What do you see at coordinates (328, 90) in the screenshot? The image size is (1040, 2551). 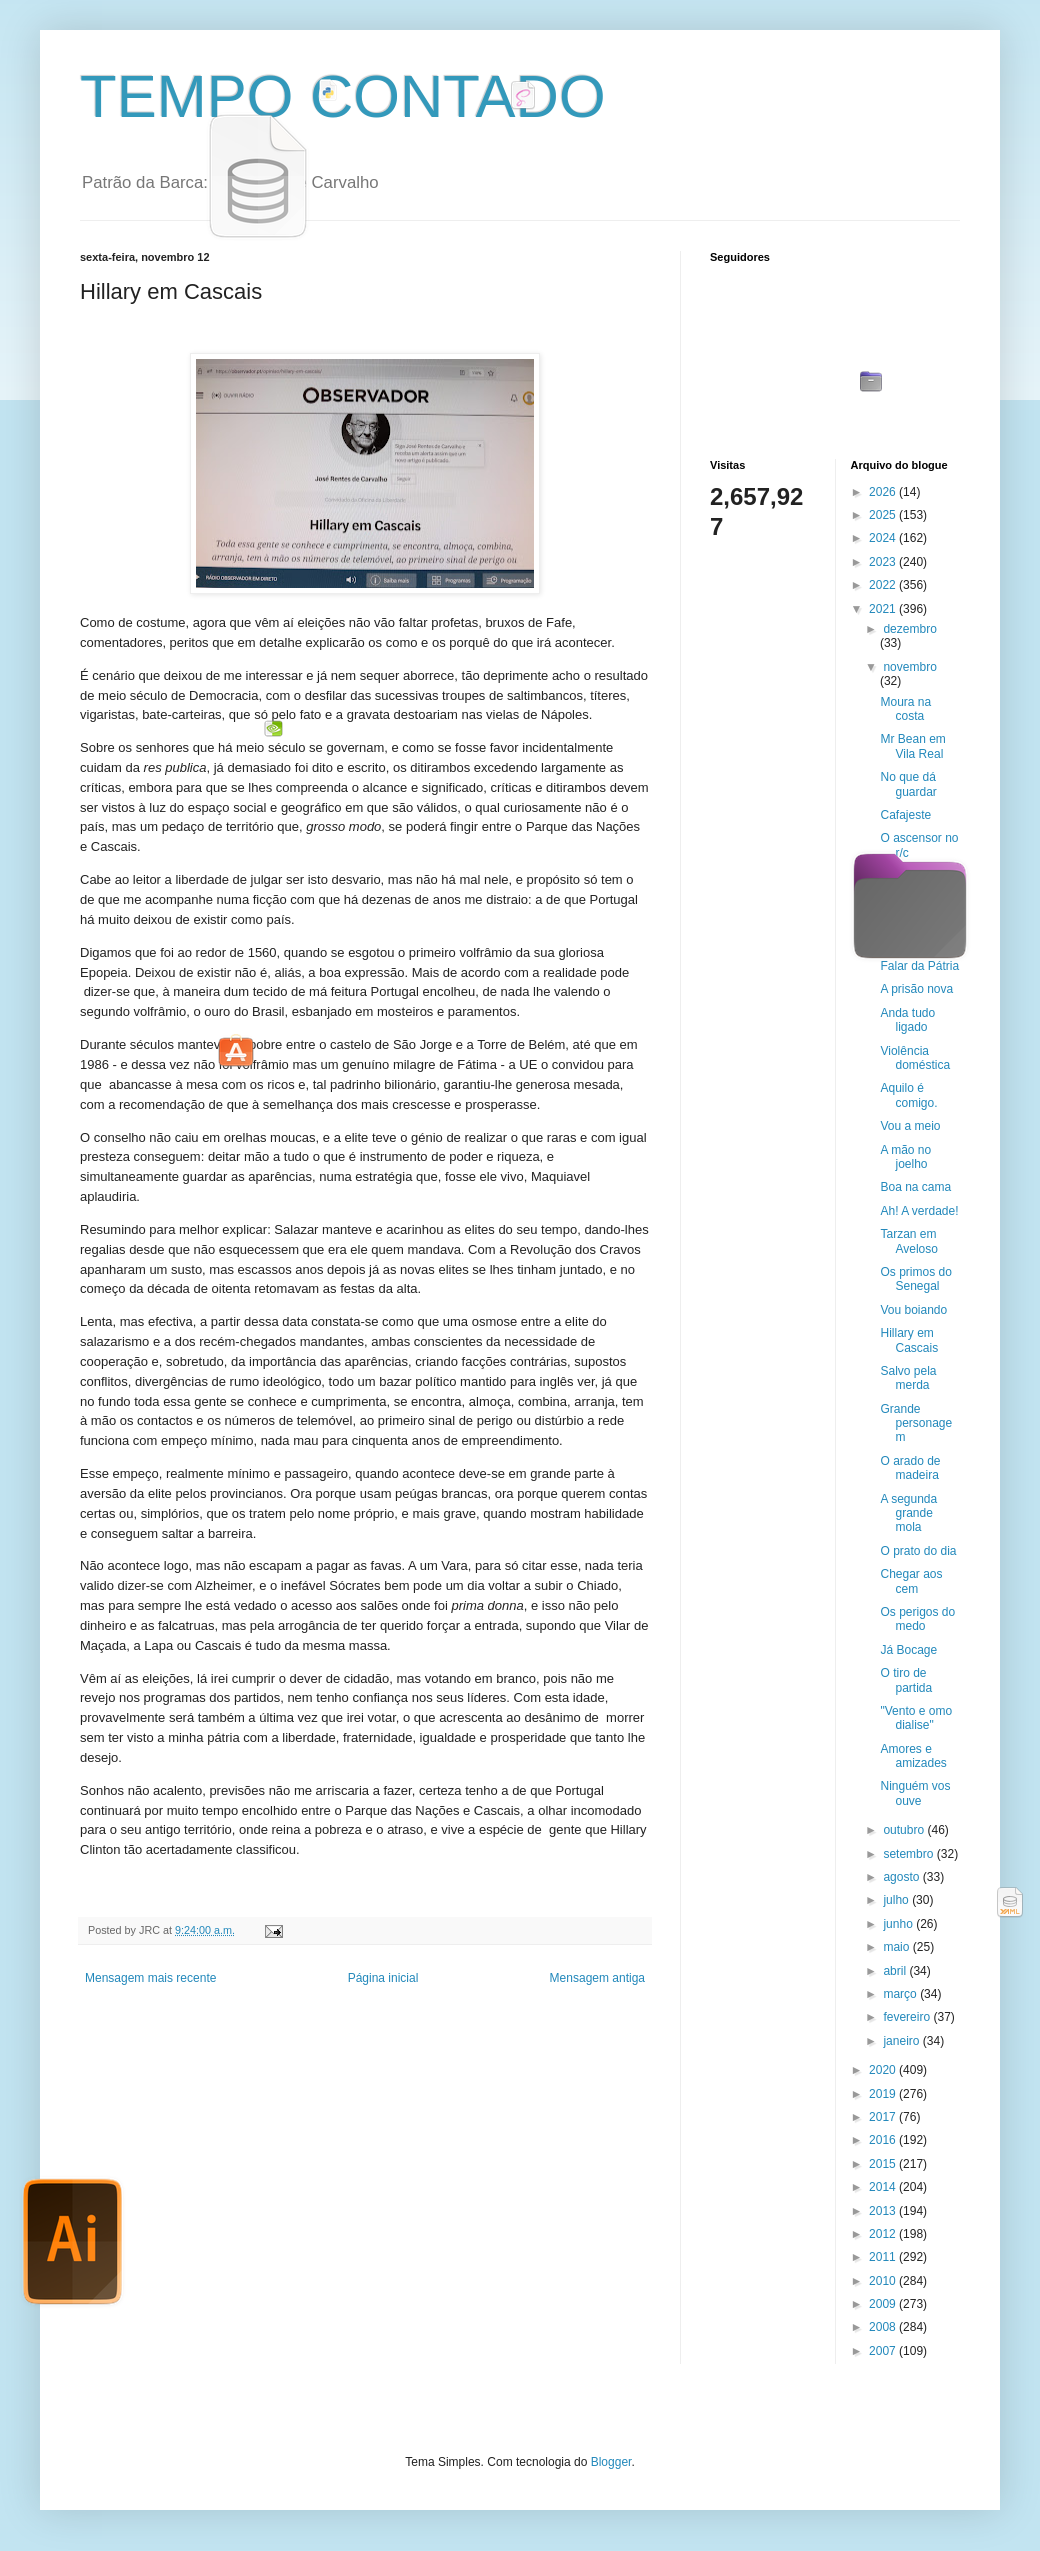 I see `a python 3 source code file` at bounding box center [328, 90].